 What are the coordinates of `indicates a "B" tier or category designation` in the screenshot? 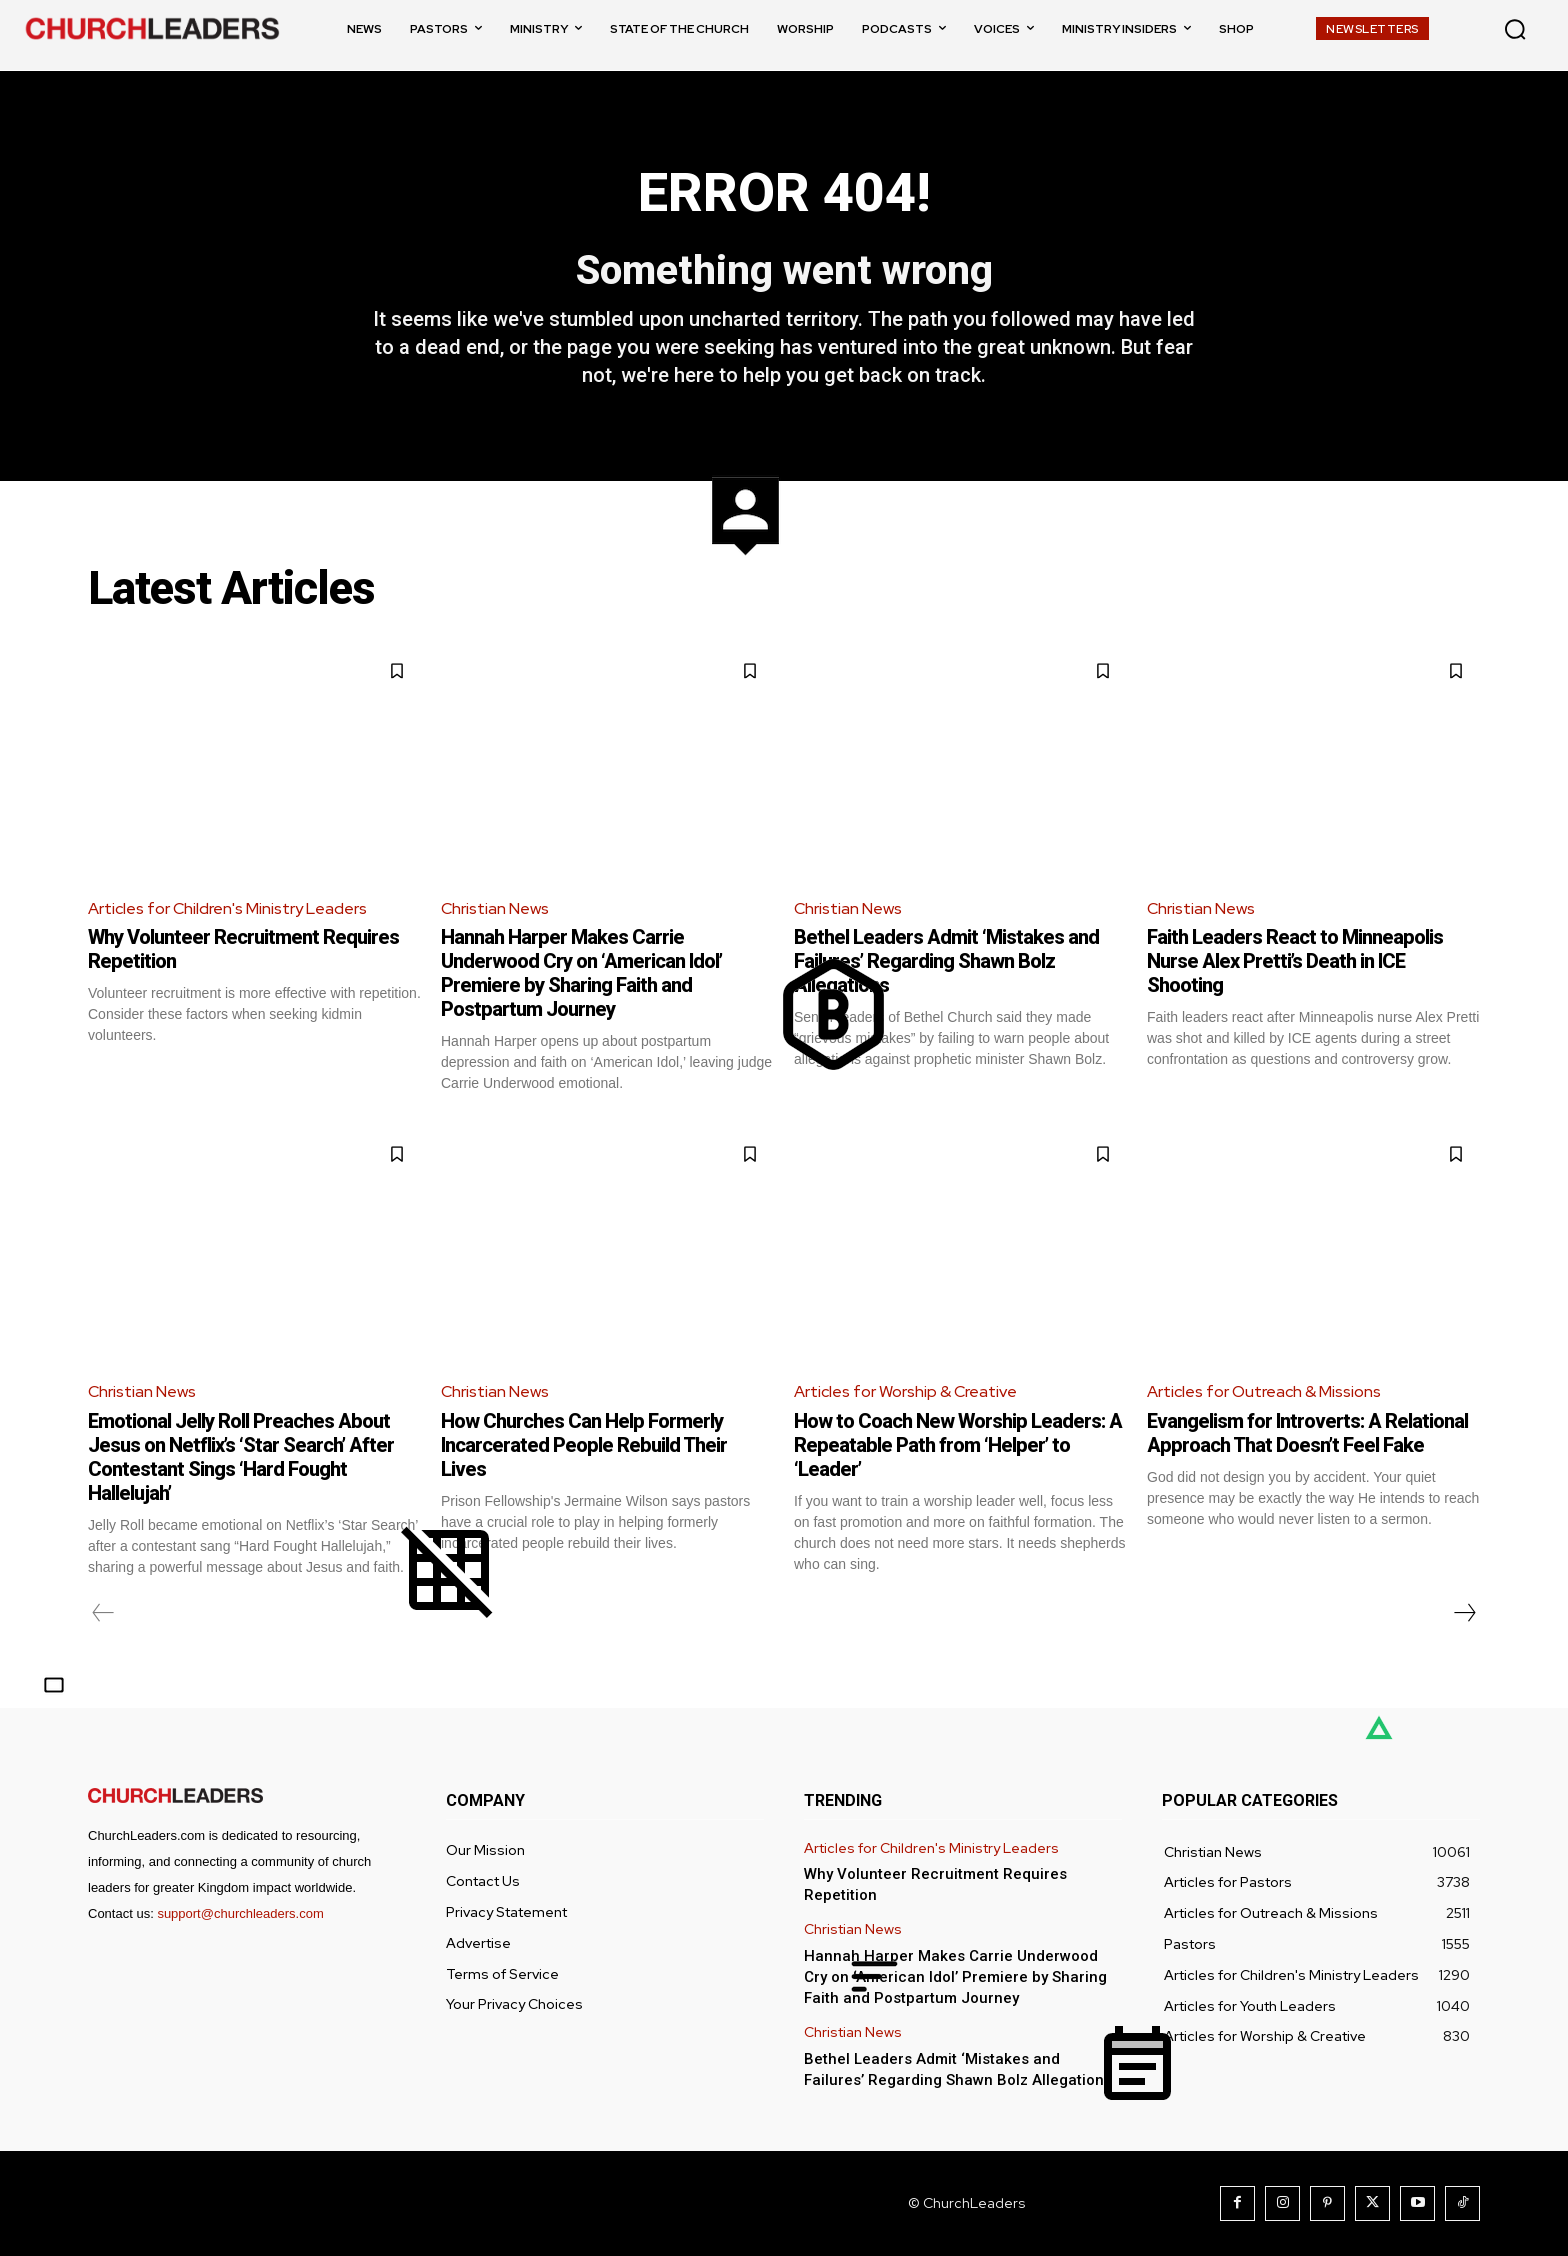 It's located at (833, 1014).